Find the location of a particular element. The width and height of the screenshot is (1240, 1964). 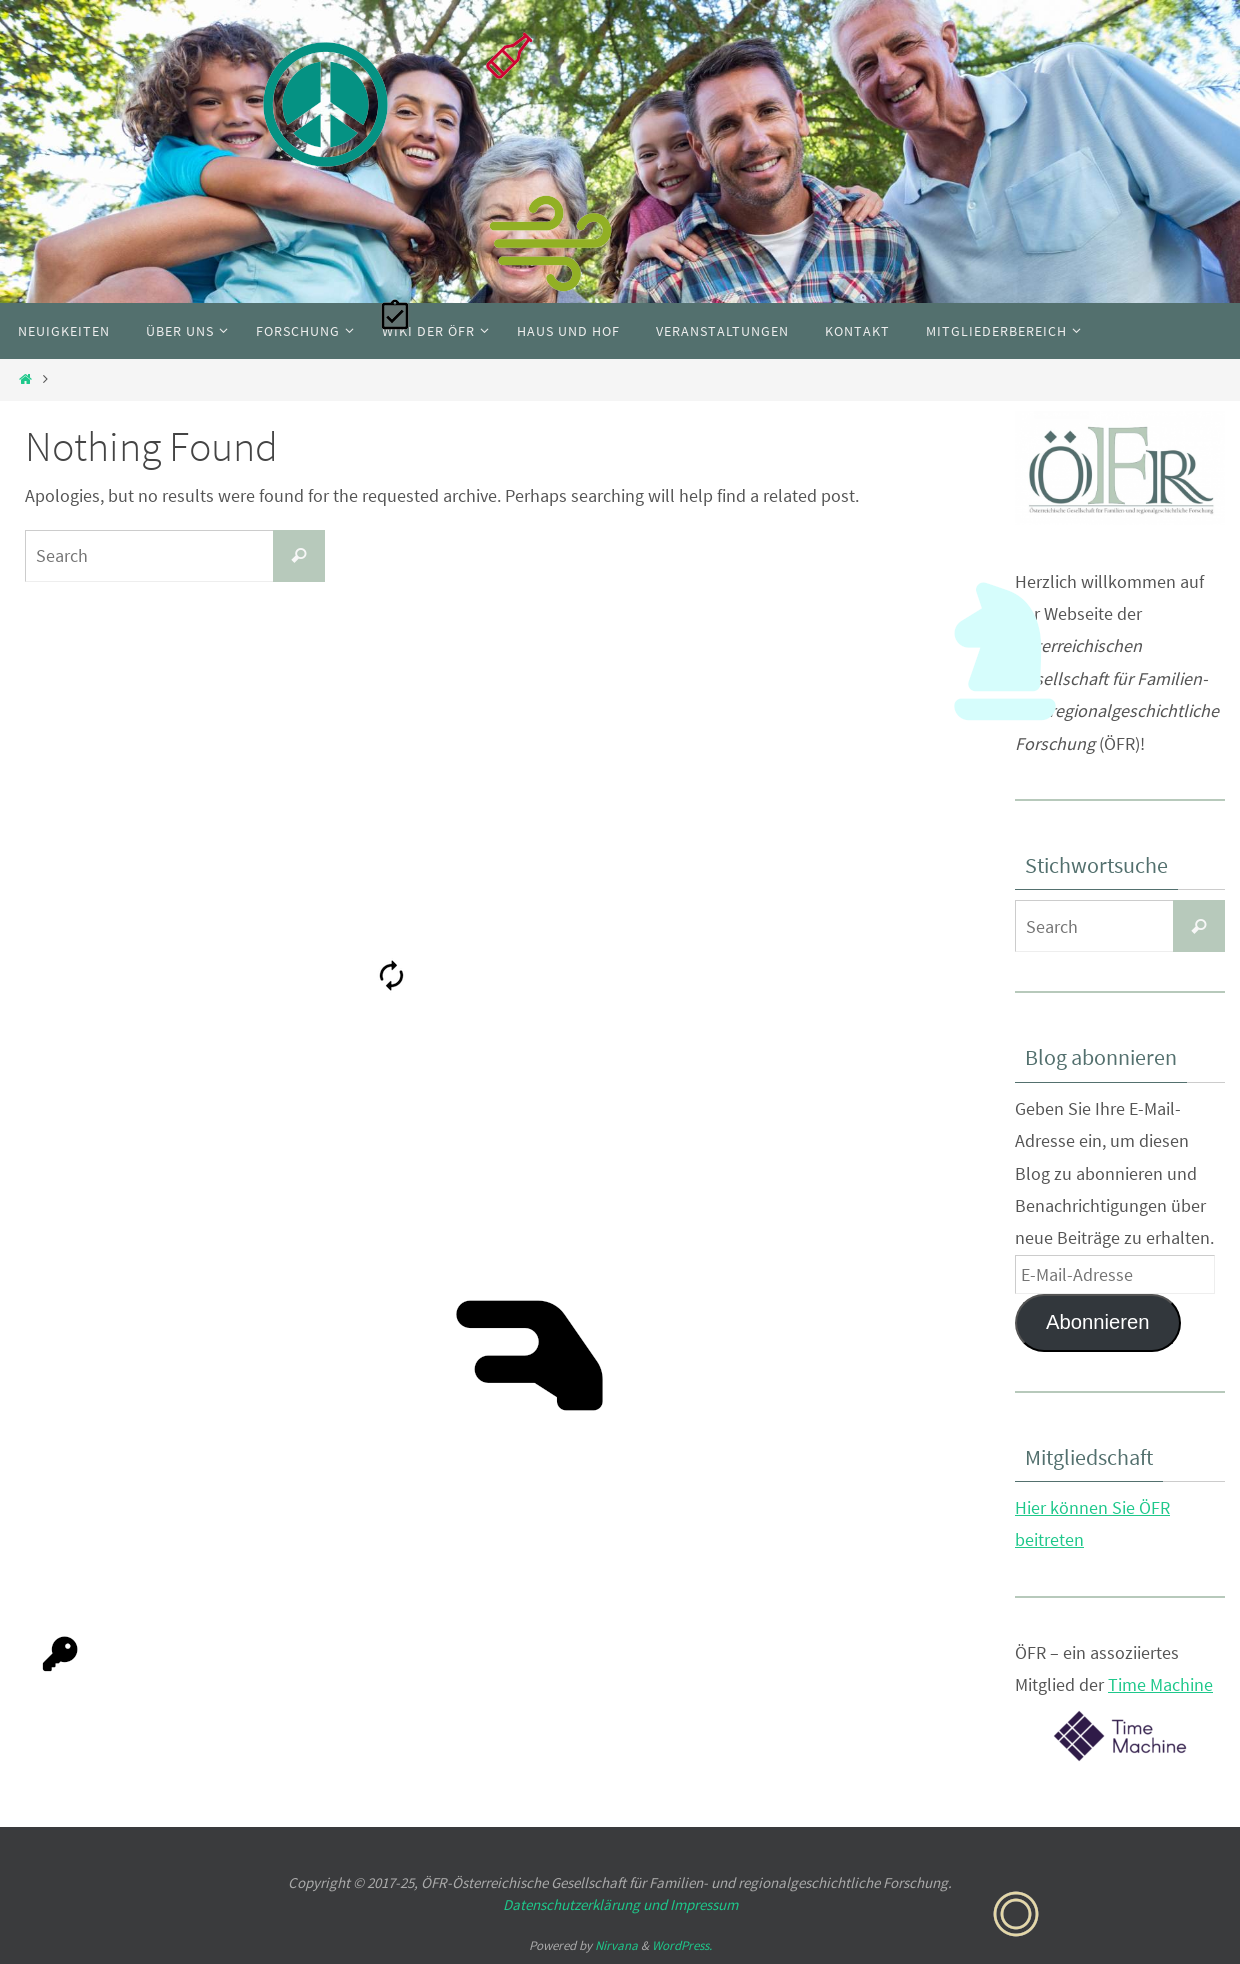

start recording audio or video is located at coordinates (1016, 1914).